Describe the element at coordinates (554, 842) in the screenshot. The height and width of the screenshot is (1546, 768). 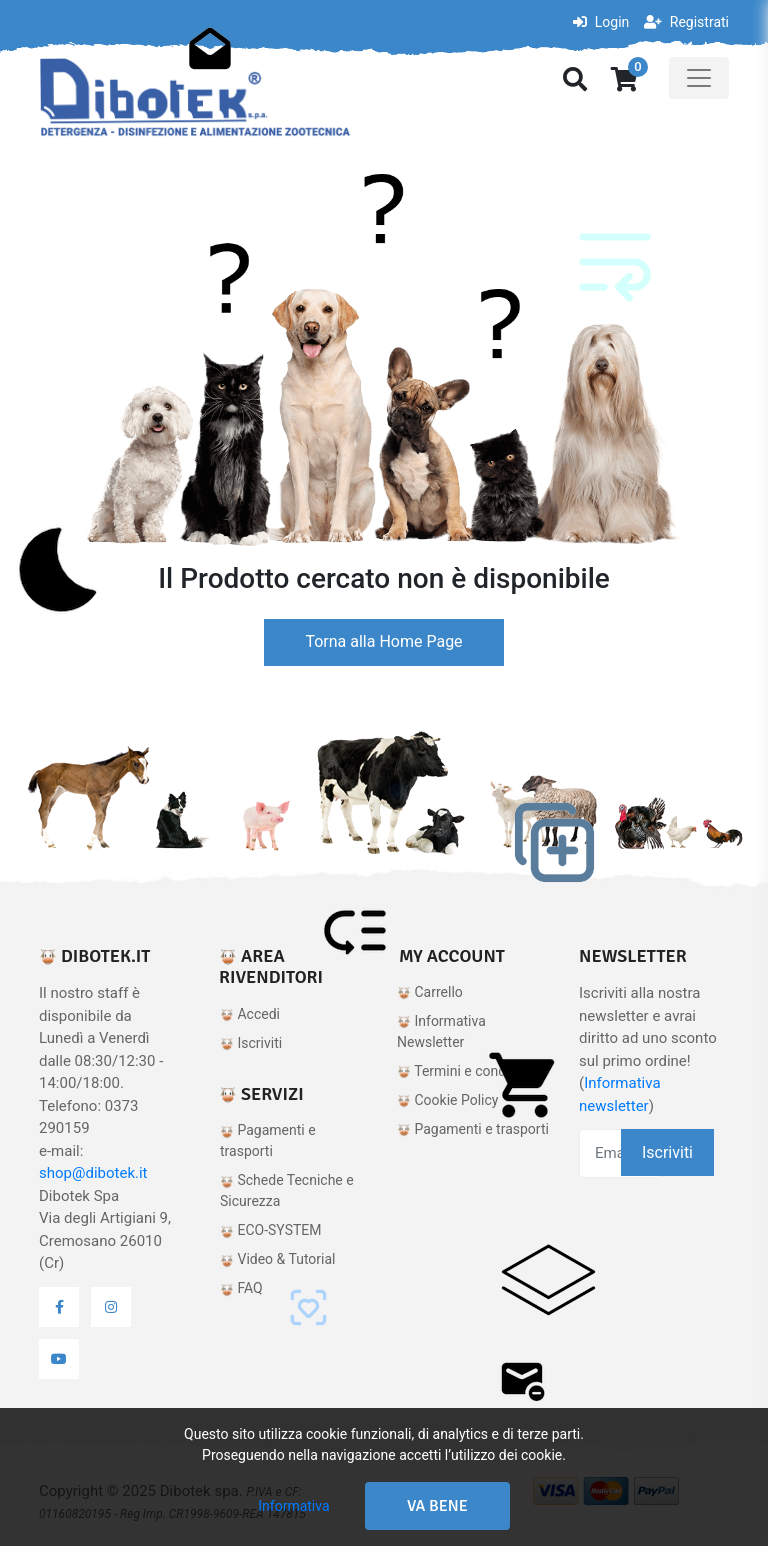
I see `duplicate and add new item` at that location.